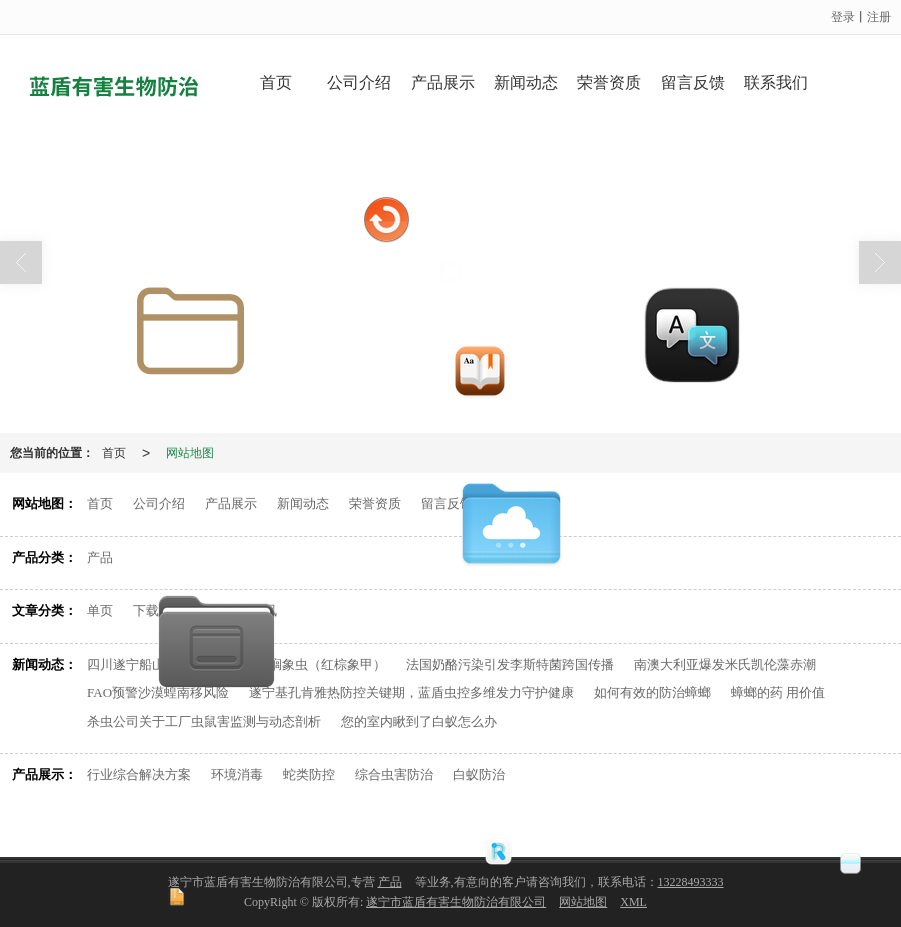 The height and width of the screenshot is (927, 901). Describe the element at coordinates (177, 897) in the screenshot. I see `a zstandard compressed file` at that location.